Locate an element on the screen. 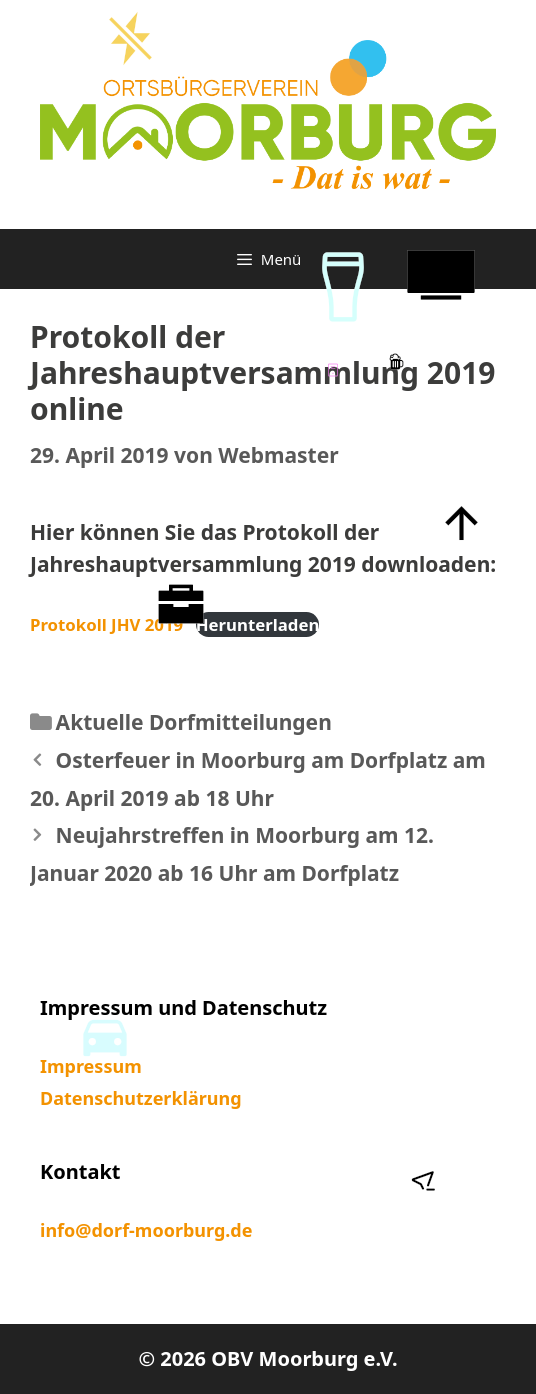  browse nearby bars or pubs is located at coordinates (396, 361).